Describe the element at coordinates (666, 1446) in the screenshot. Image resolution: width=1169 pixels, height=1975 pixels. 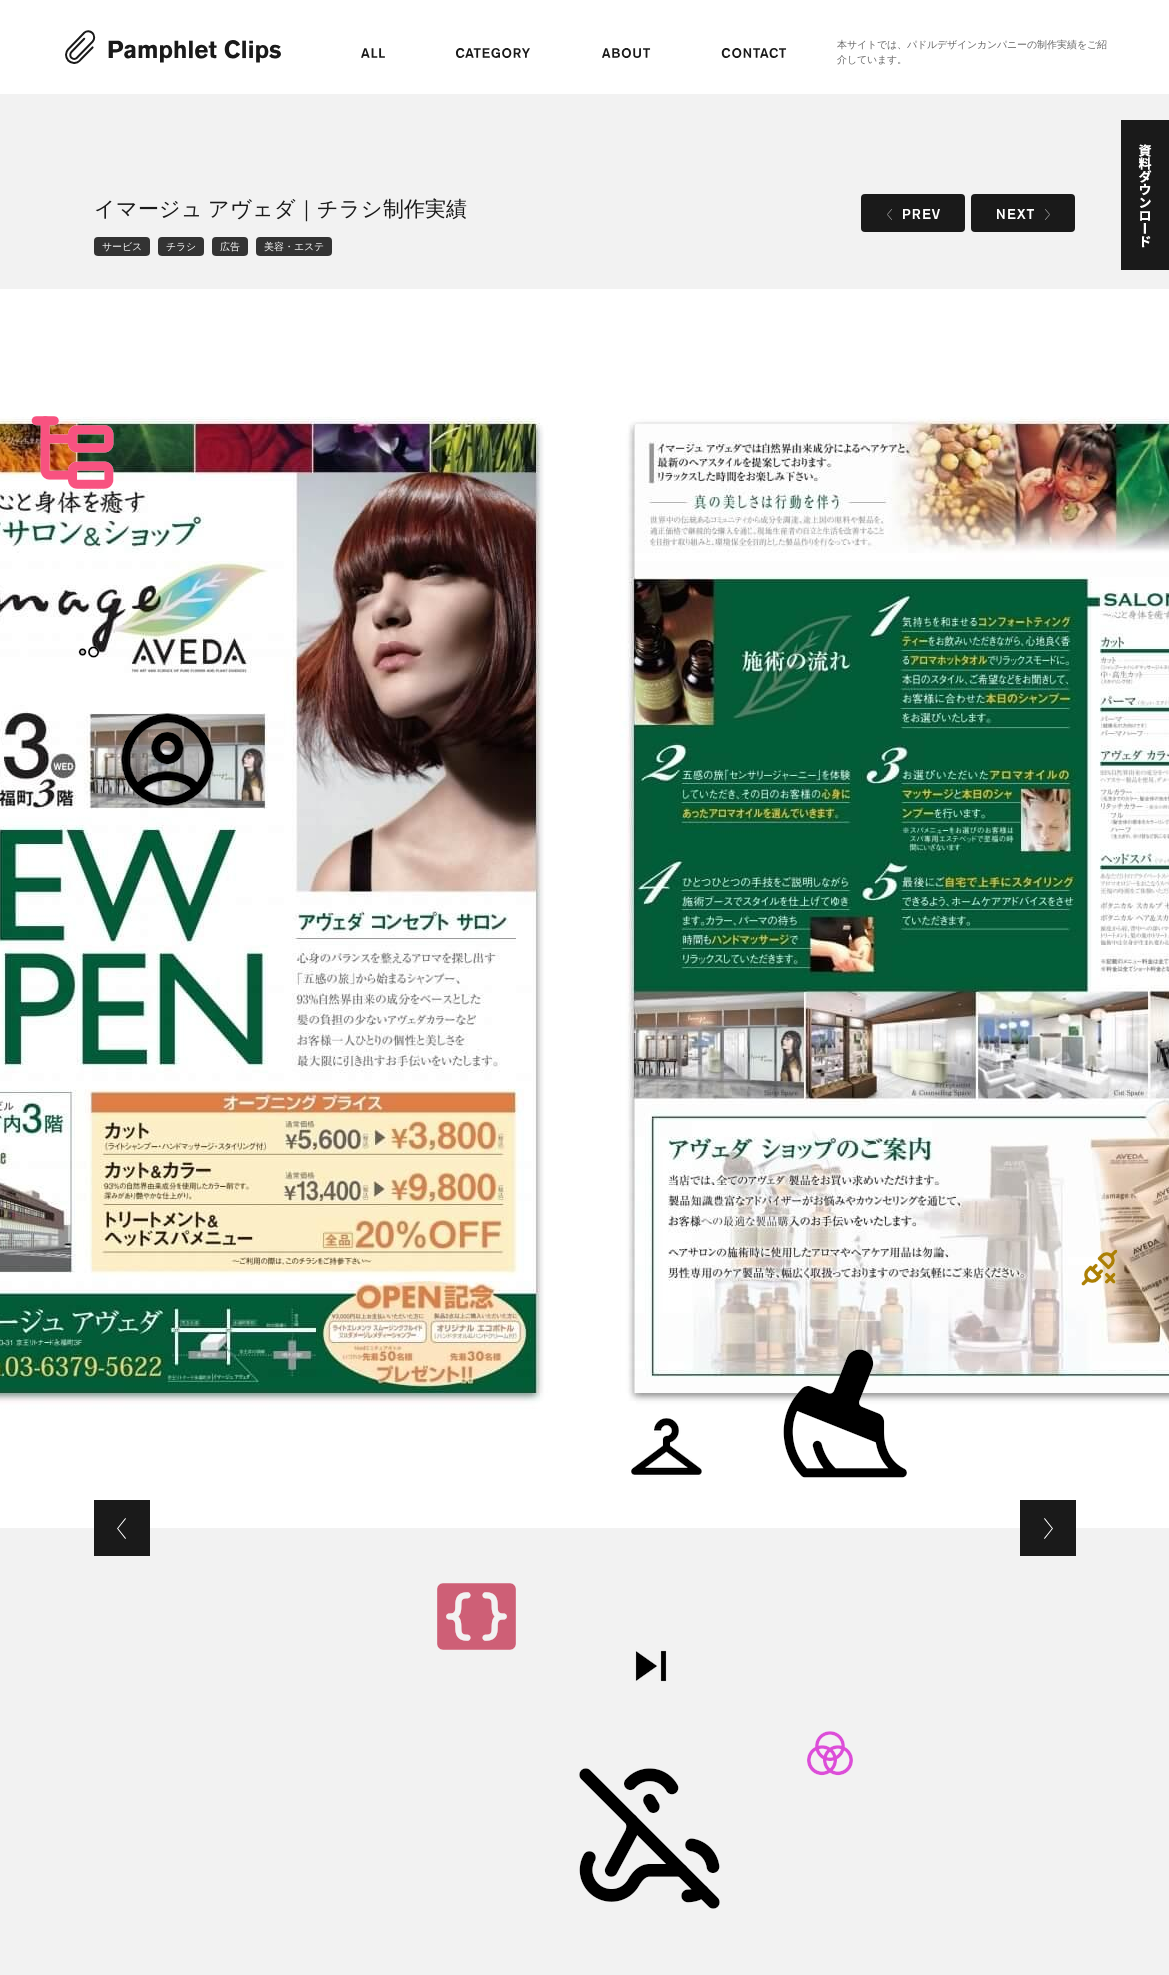
I see `access wardrobe or clothing options` at that location.